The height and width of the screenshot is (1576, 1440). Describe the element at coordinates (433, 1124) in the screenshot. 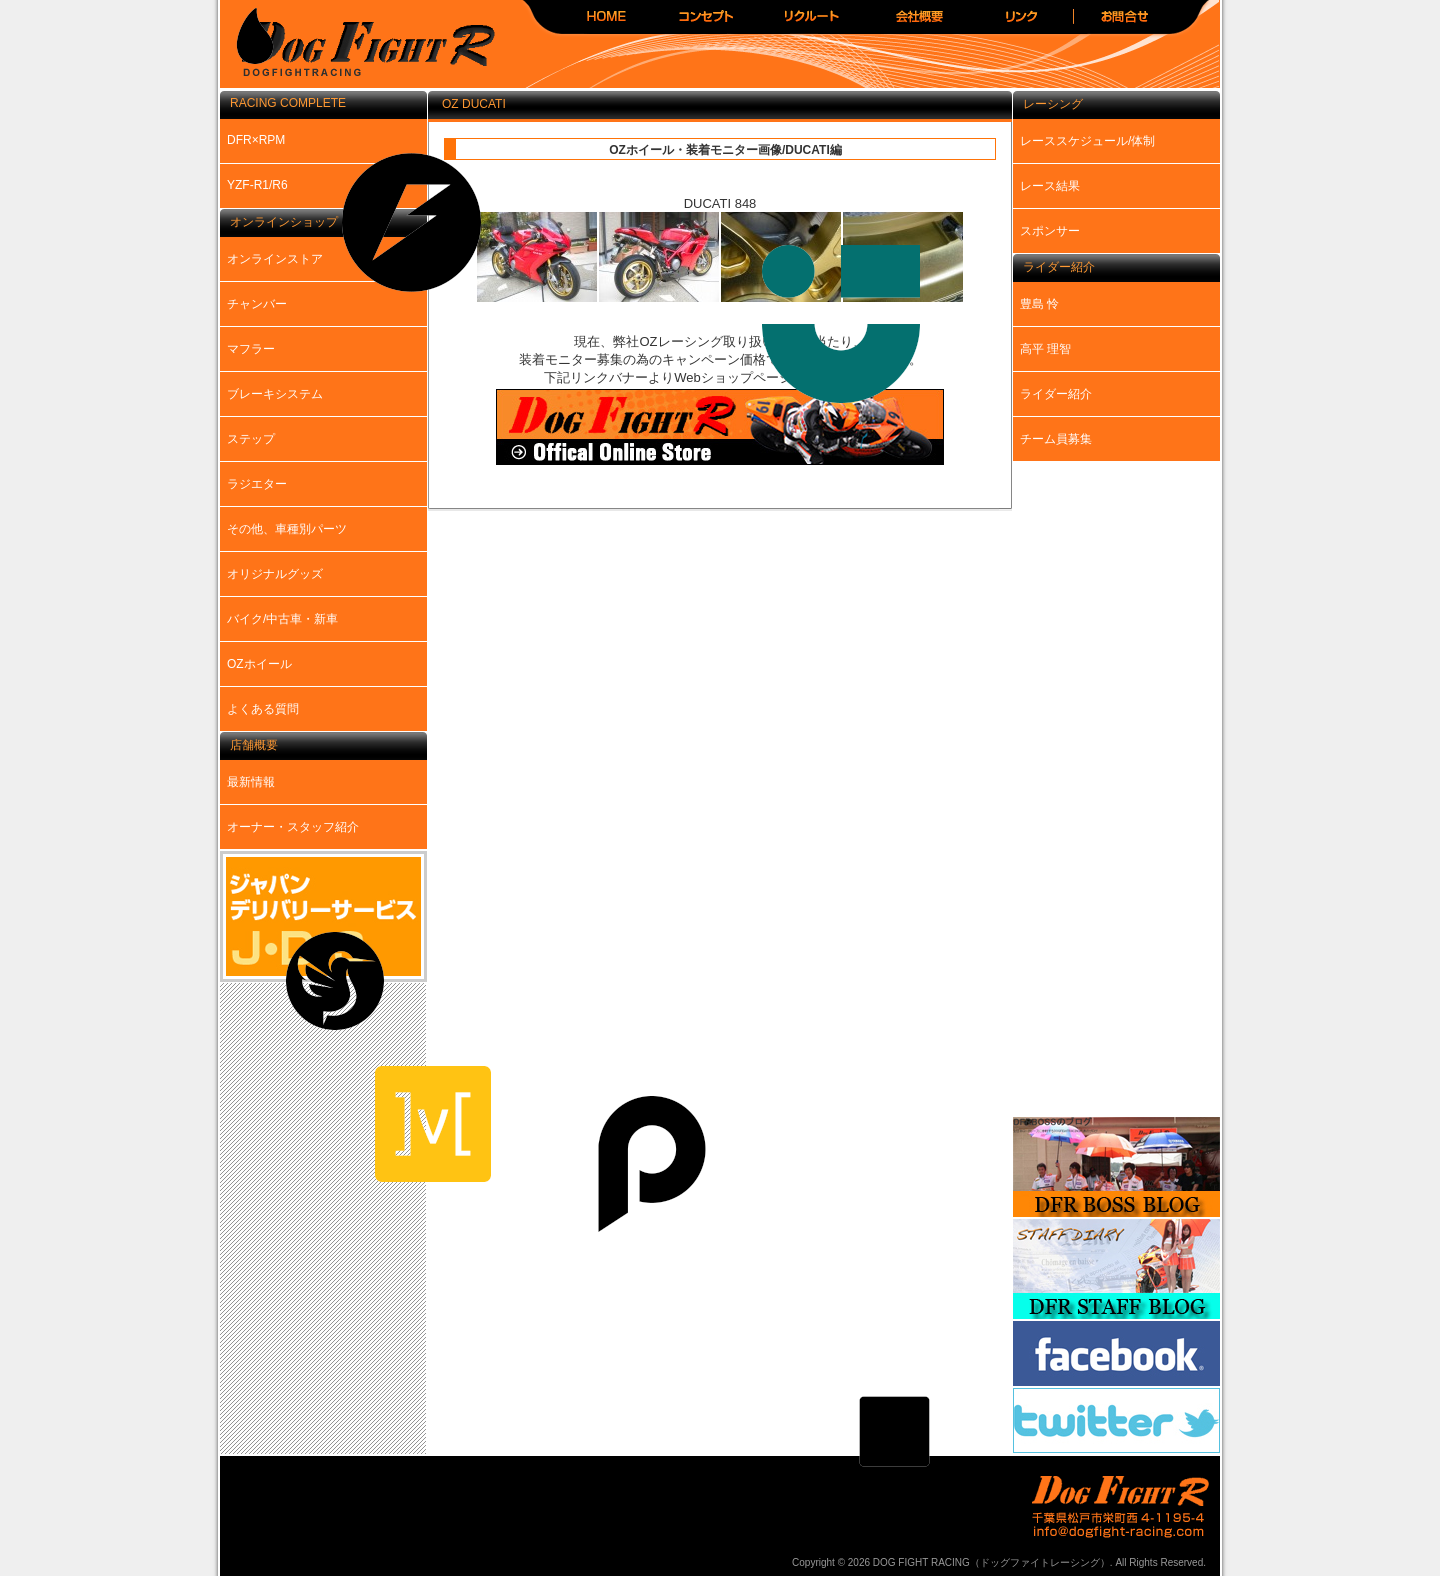

I see `MobX state management library logo` at that location.